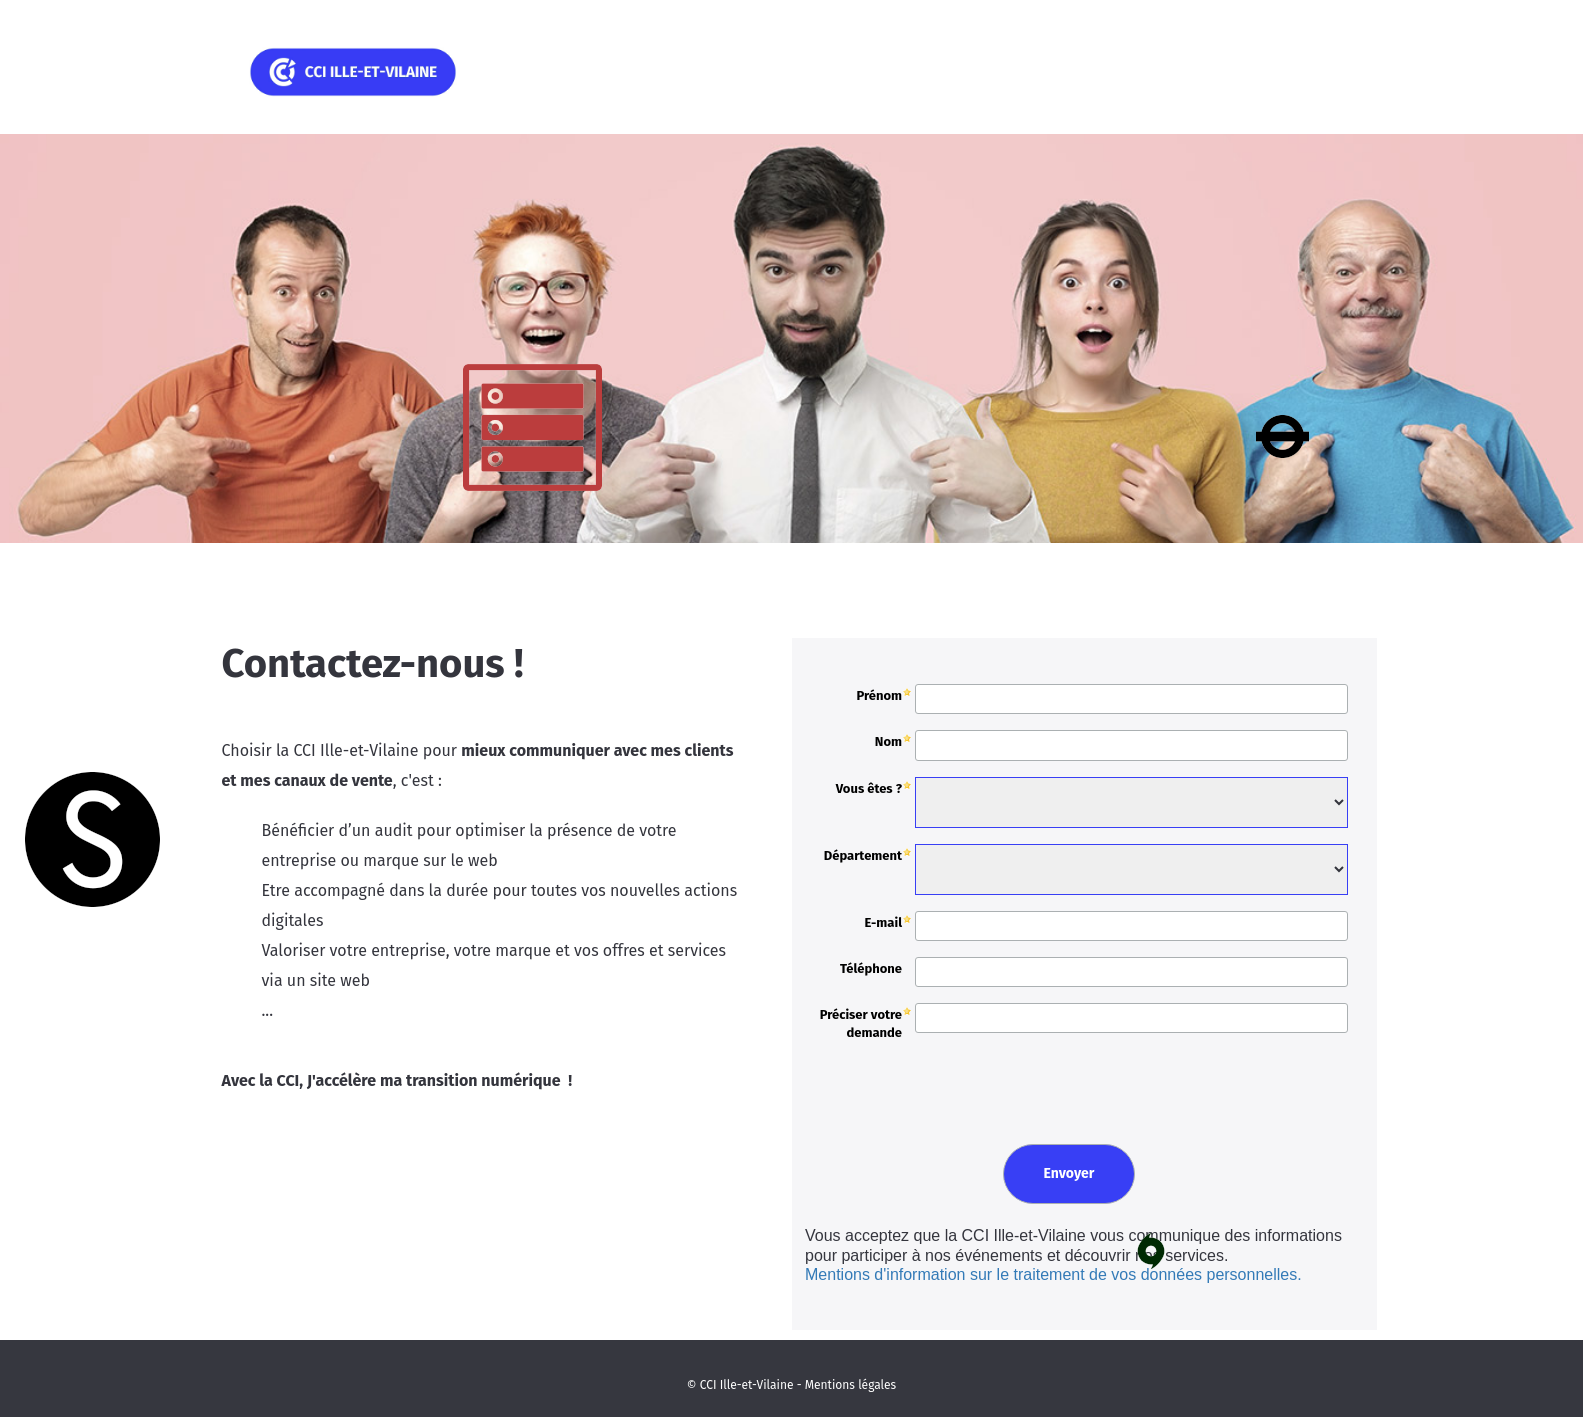 This screenshot has height=1417, width=1583. Describe the element at coordinates (532, 427) in the screenshot. I see `openmediavault network-attached storage application` at that location.